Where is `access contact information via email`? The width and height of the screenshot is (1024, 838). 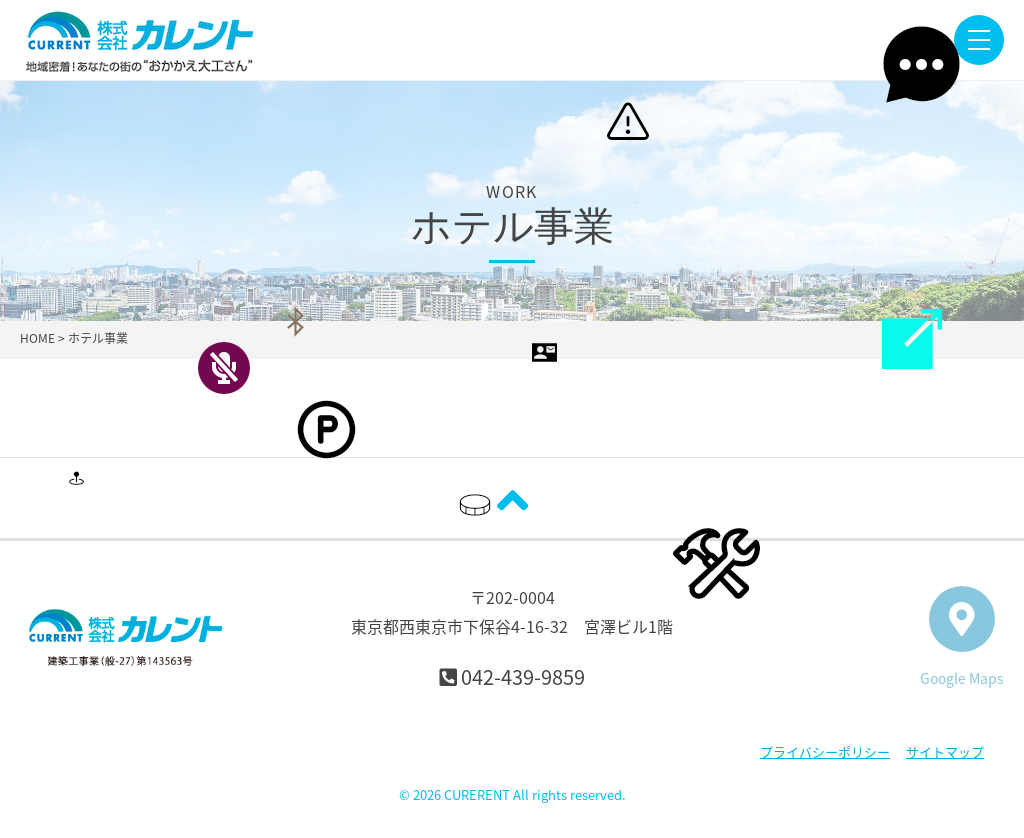
access contact information via email is located at coordinates (544, 352).